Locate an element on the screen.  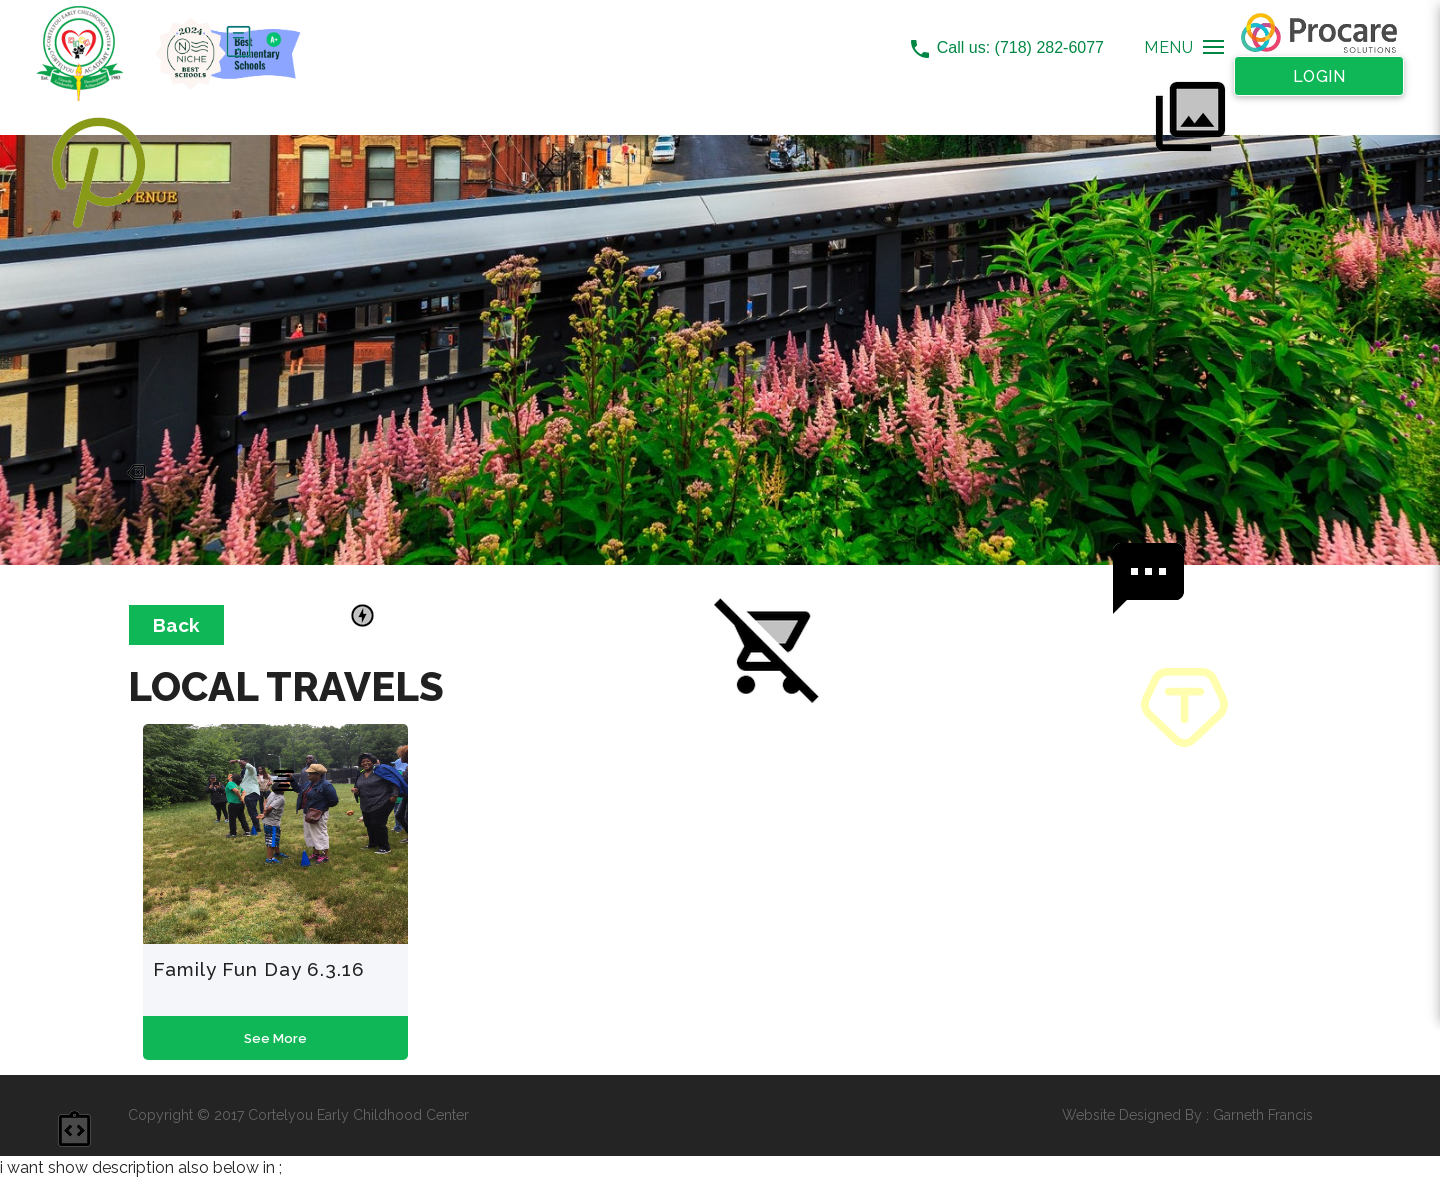
access desktop computer or server settings is located at coordinates (238, 41).